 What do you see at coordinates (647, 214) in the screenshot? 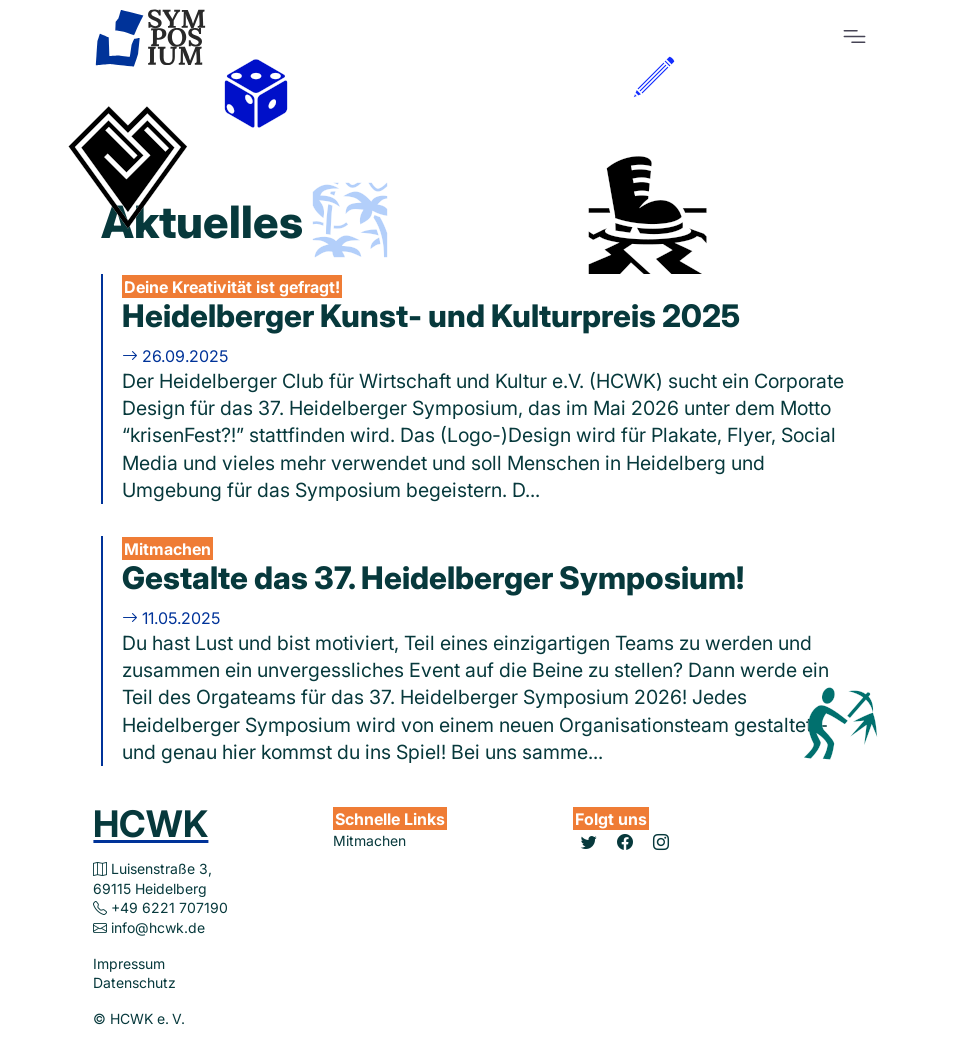
I see `activate ground slam ability` at bounding box center [647, 214].